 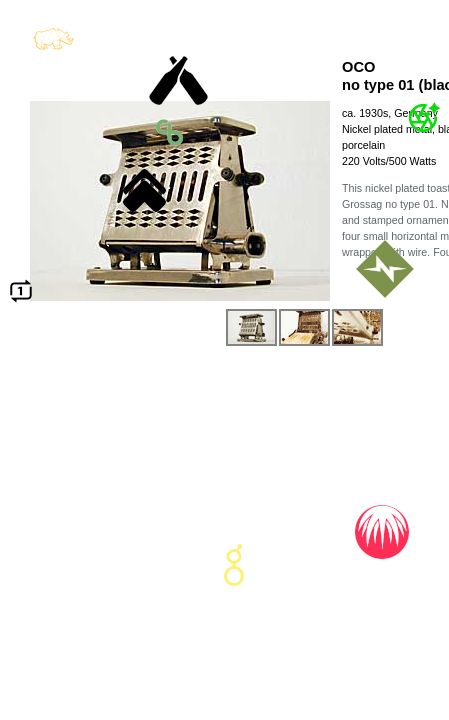 I want to click on normalize.css library logo, so click(x=385, y=269).